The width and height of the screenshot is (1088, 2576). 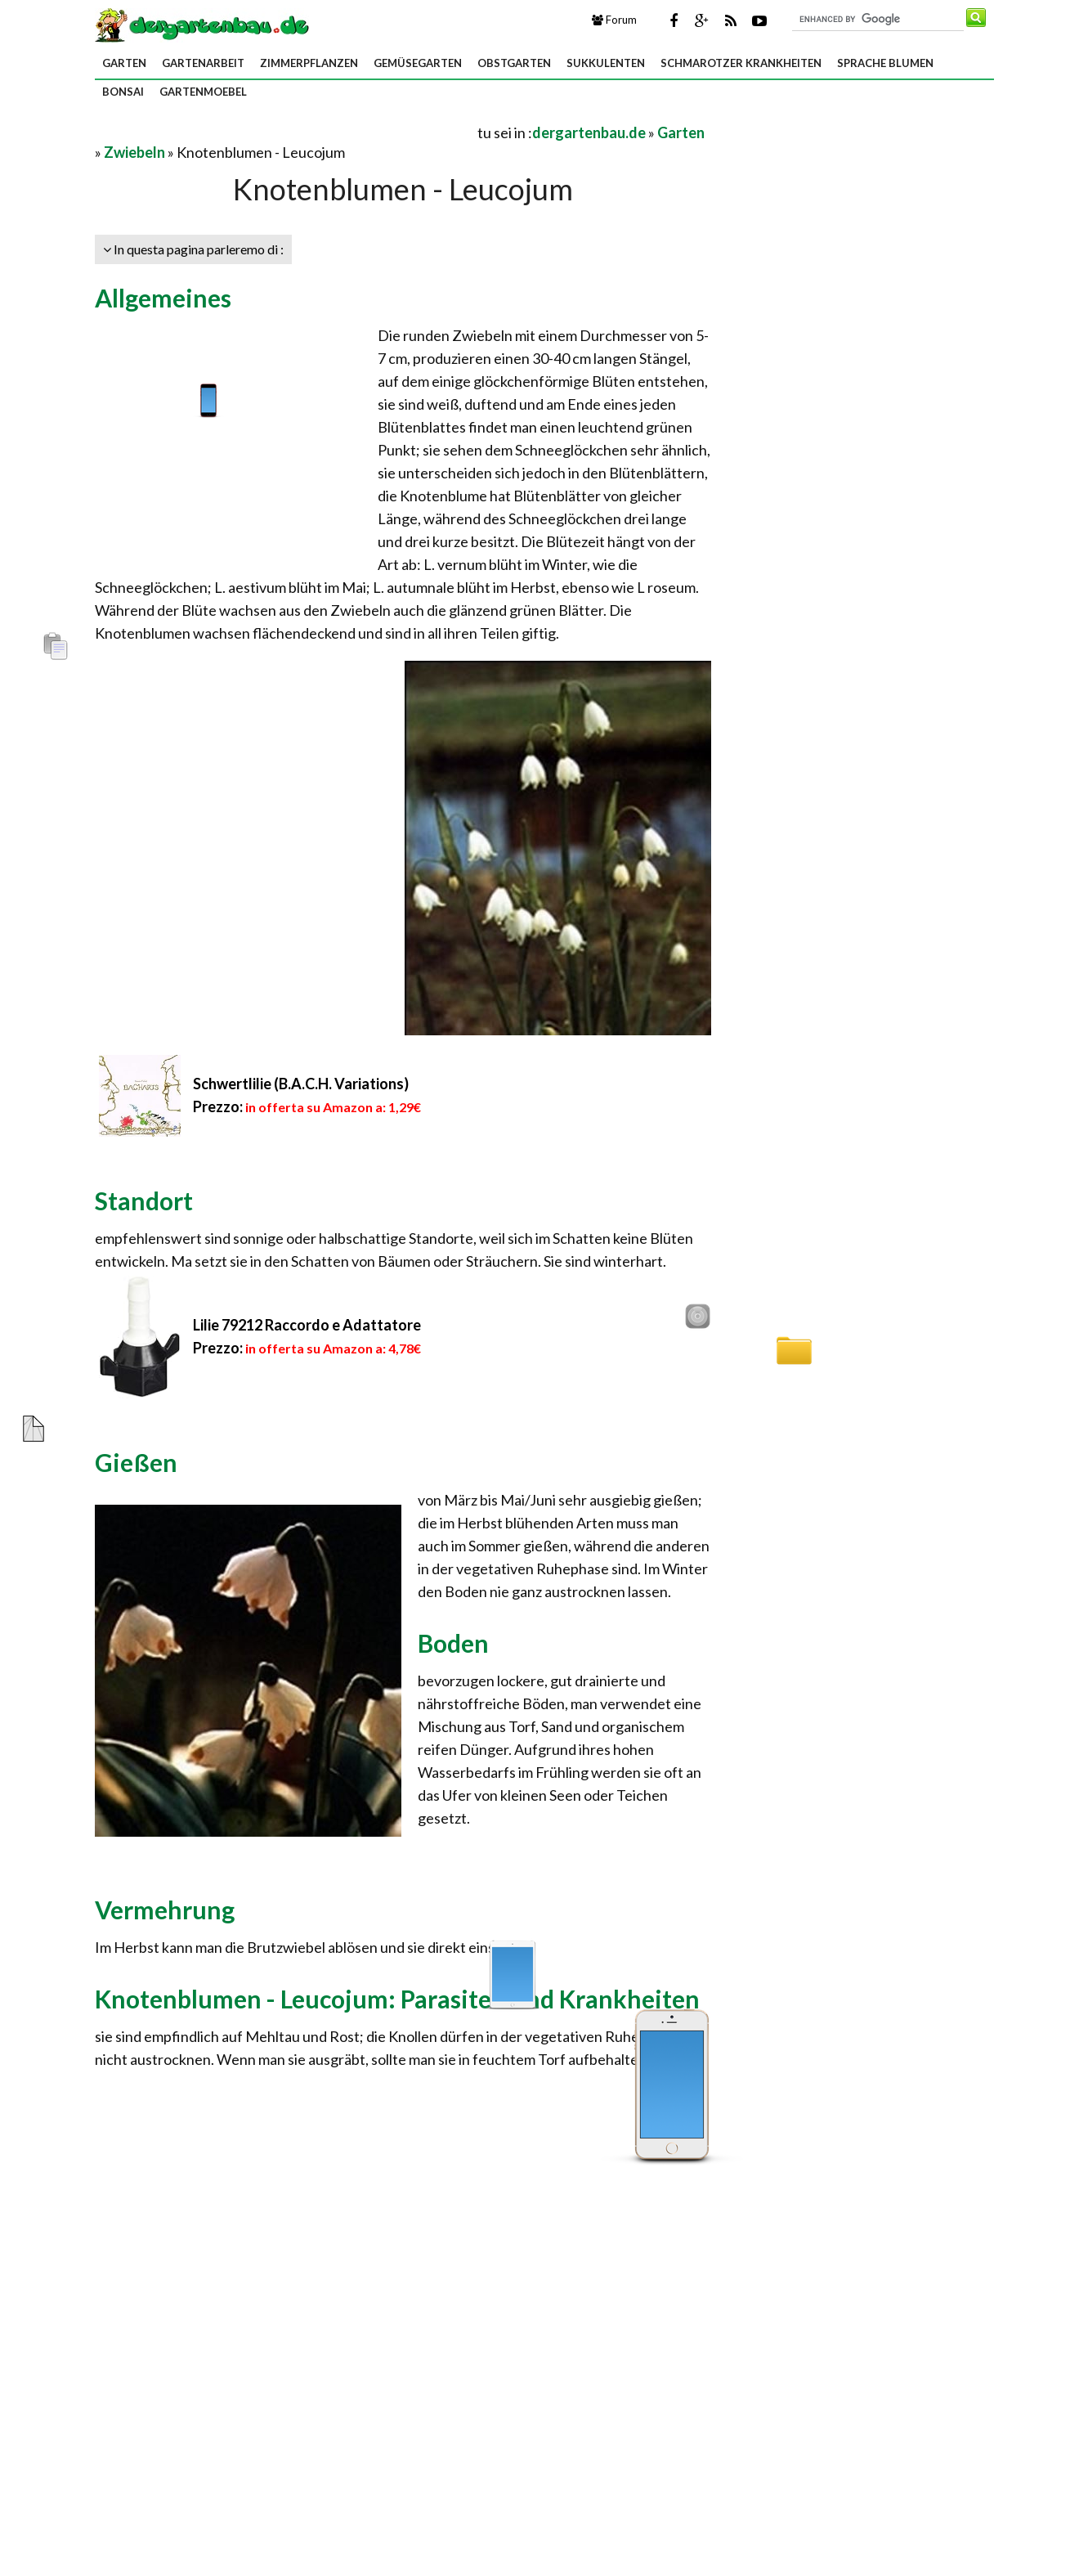 I want to click on view email drafts folder, so click(x=34, y=1429).